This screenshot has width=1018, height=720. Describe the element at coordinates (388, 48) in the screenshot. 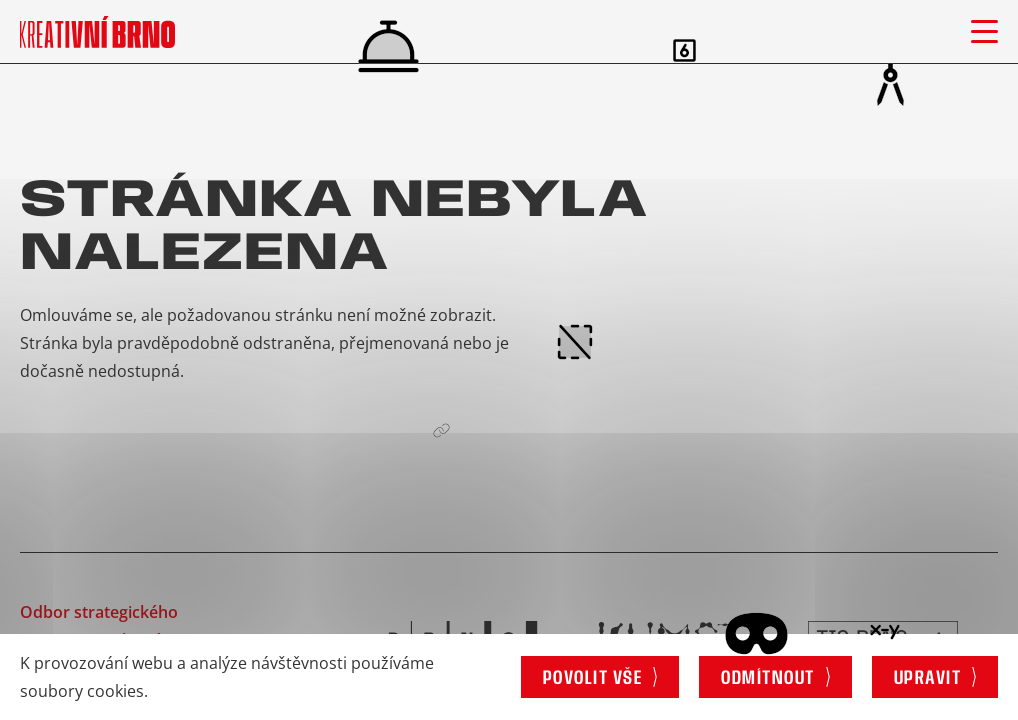

I see `request assistance or service` at that location.